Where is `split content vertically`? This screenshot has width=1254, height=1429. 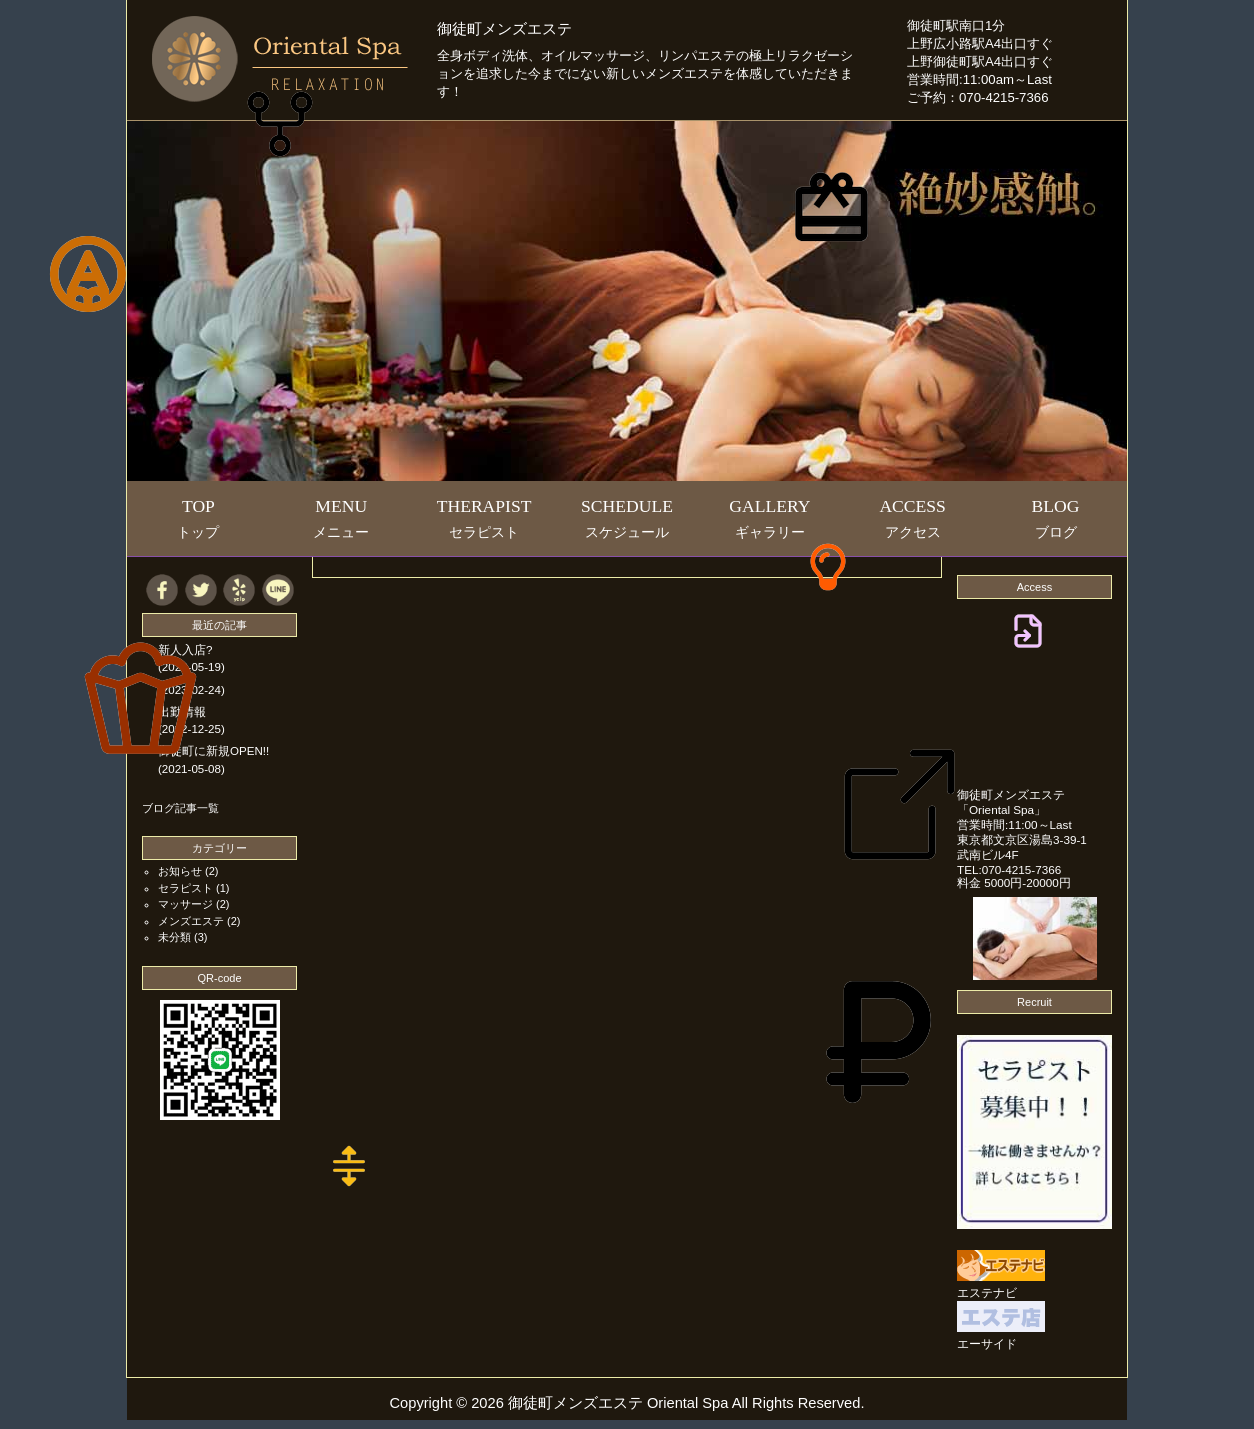
split content vertically is located at coordinates (349, 1166).